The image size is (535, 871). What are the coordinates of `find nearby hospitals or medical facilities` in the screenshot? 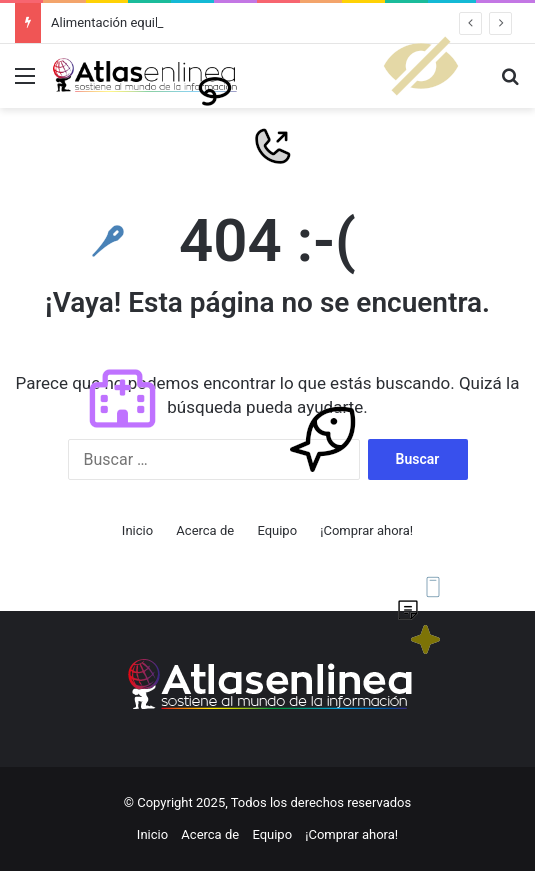 It's located at (122, 398).